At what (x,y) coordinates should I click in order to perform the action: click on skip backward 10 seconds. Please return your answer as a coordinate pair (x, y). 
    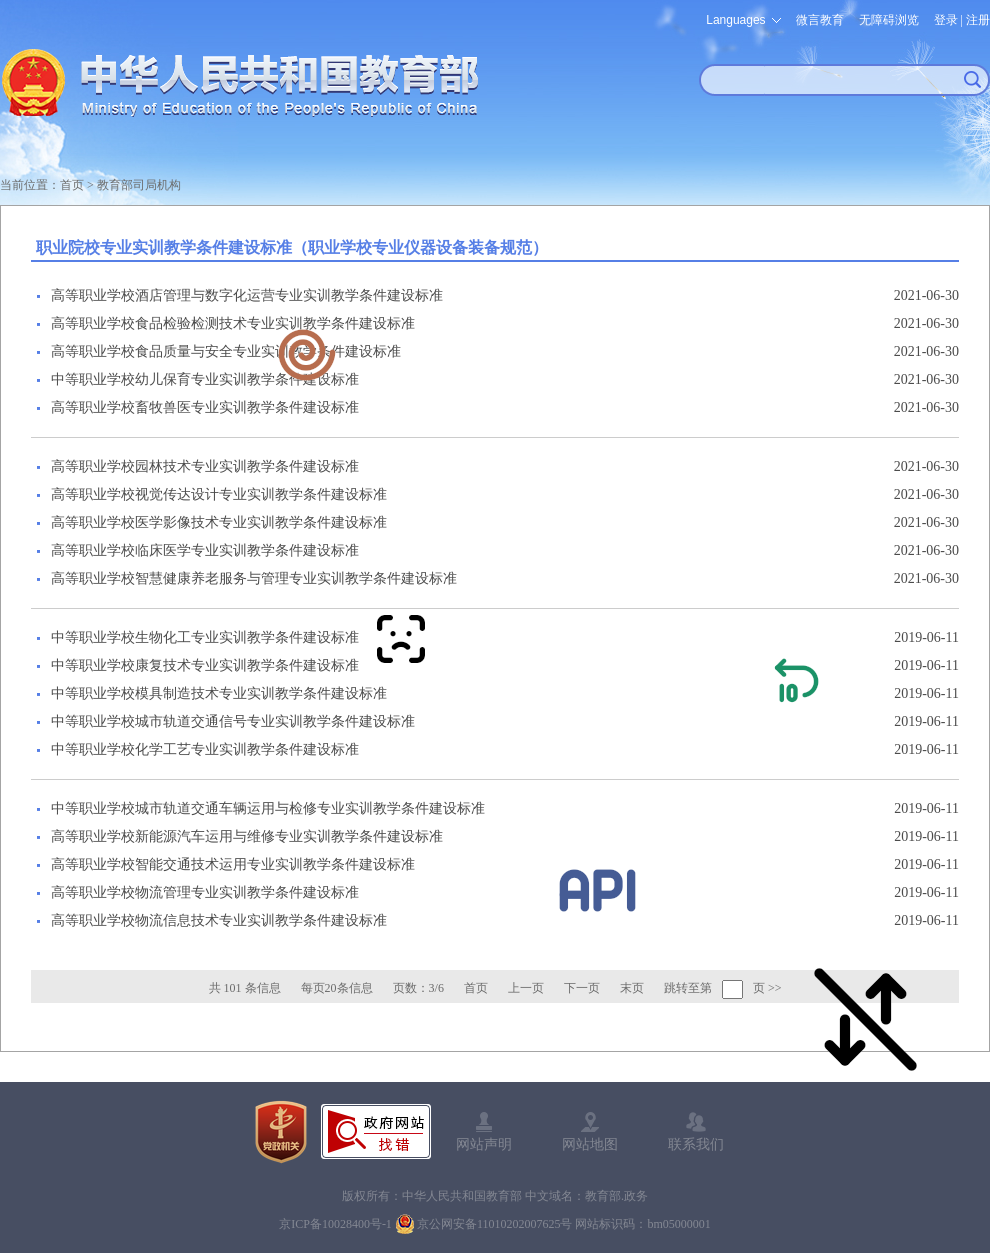
    Looking at the image, I should click on (795, 681).